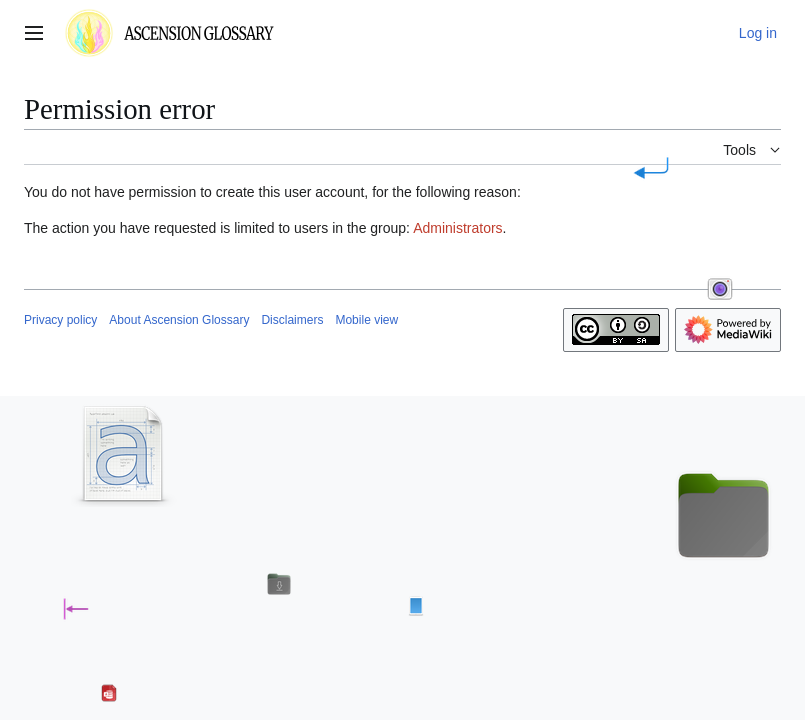 The width and height of the screenshot is (805, 720). Describe the element at coordinates (279, 584) in the screenshot. I see `open downloads folder` at that location.